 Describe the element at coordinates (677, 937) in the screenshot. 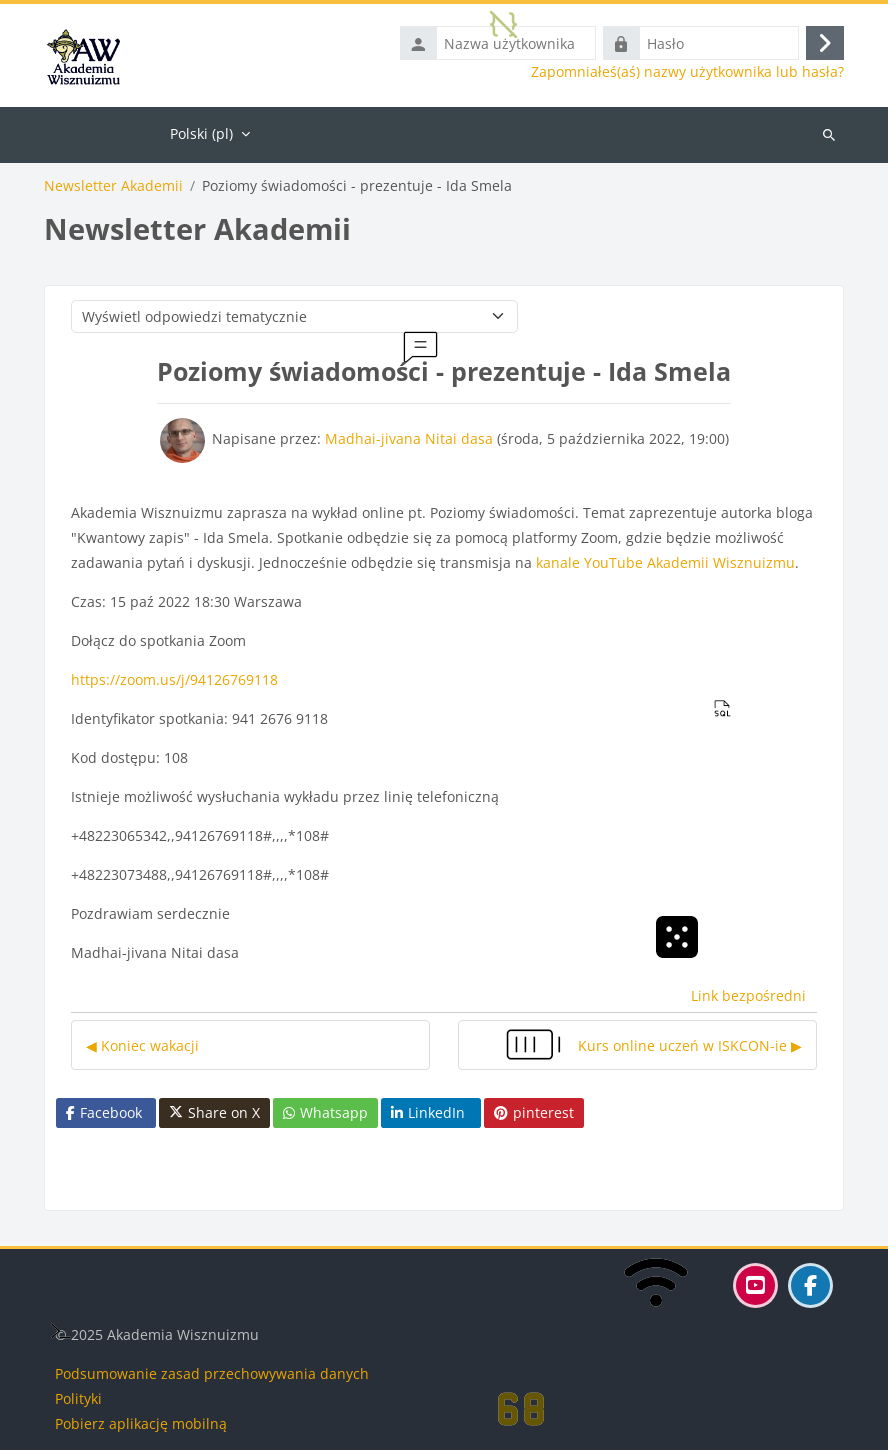

I see `roll dice or randomize selection` at that location.